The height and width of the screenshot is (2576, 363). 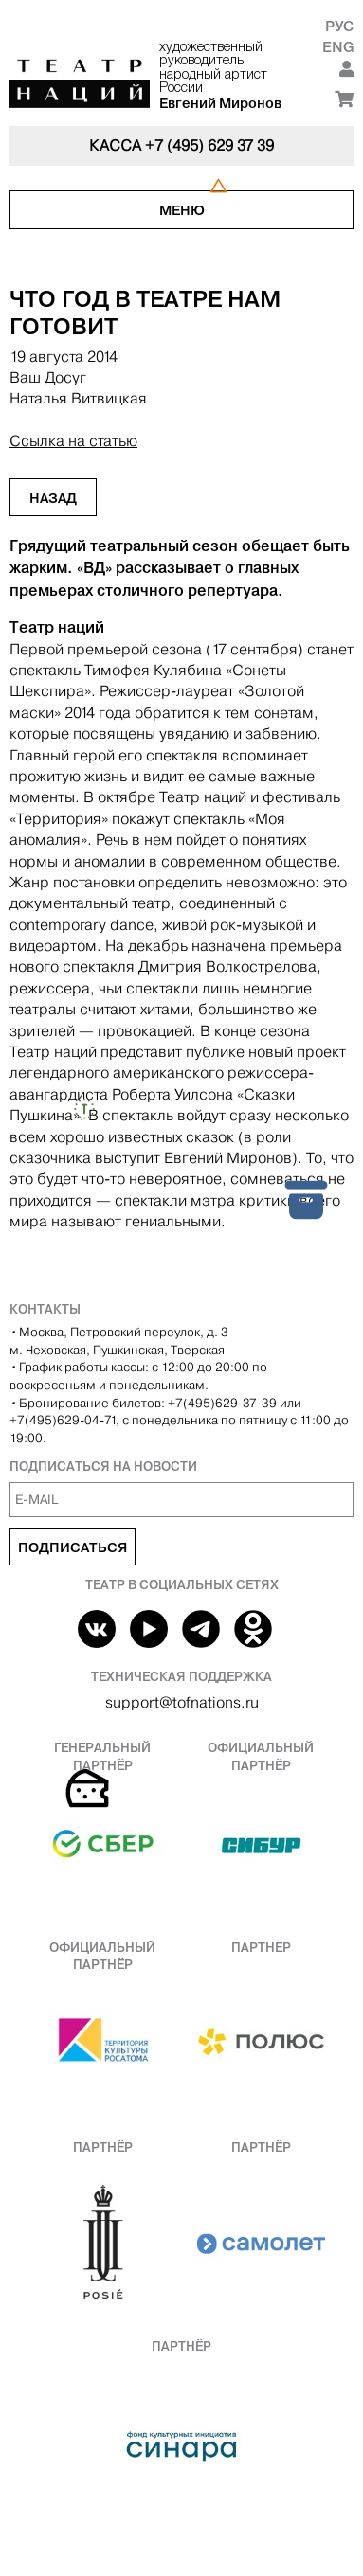 What do you see at coordinates (84, 1109) in the screenshot?
I see `indicates text formatting or typography options` at bounding box center [84, 1109].